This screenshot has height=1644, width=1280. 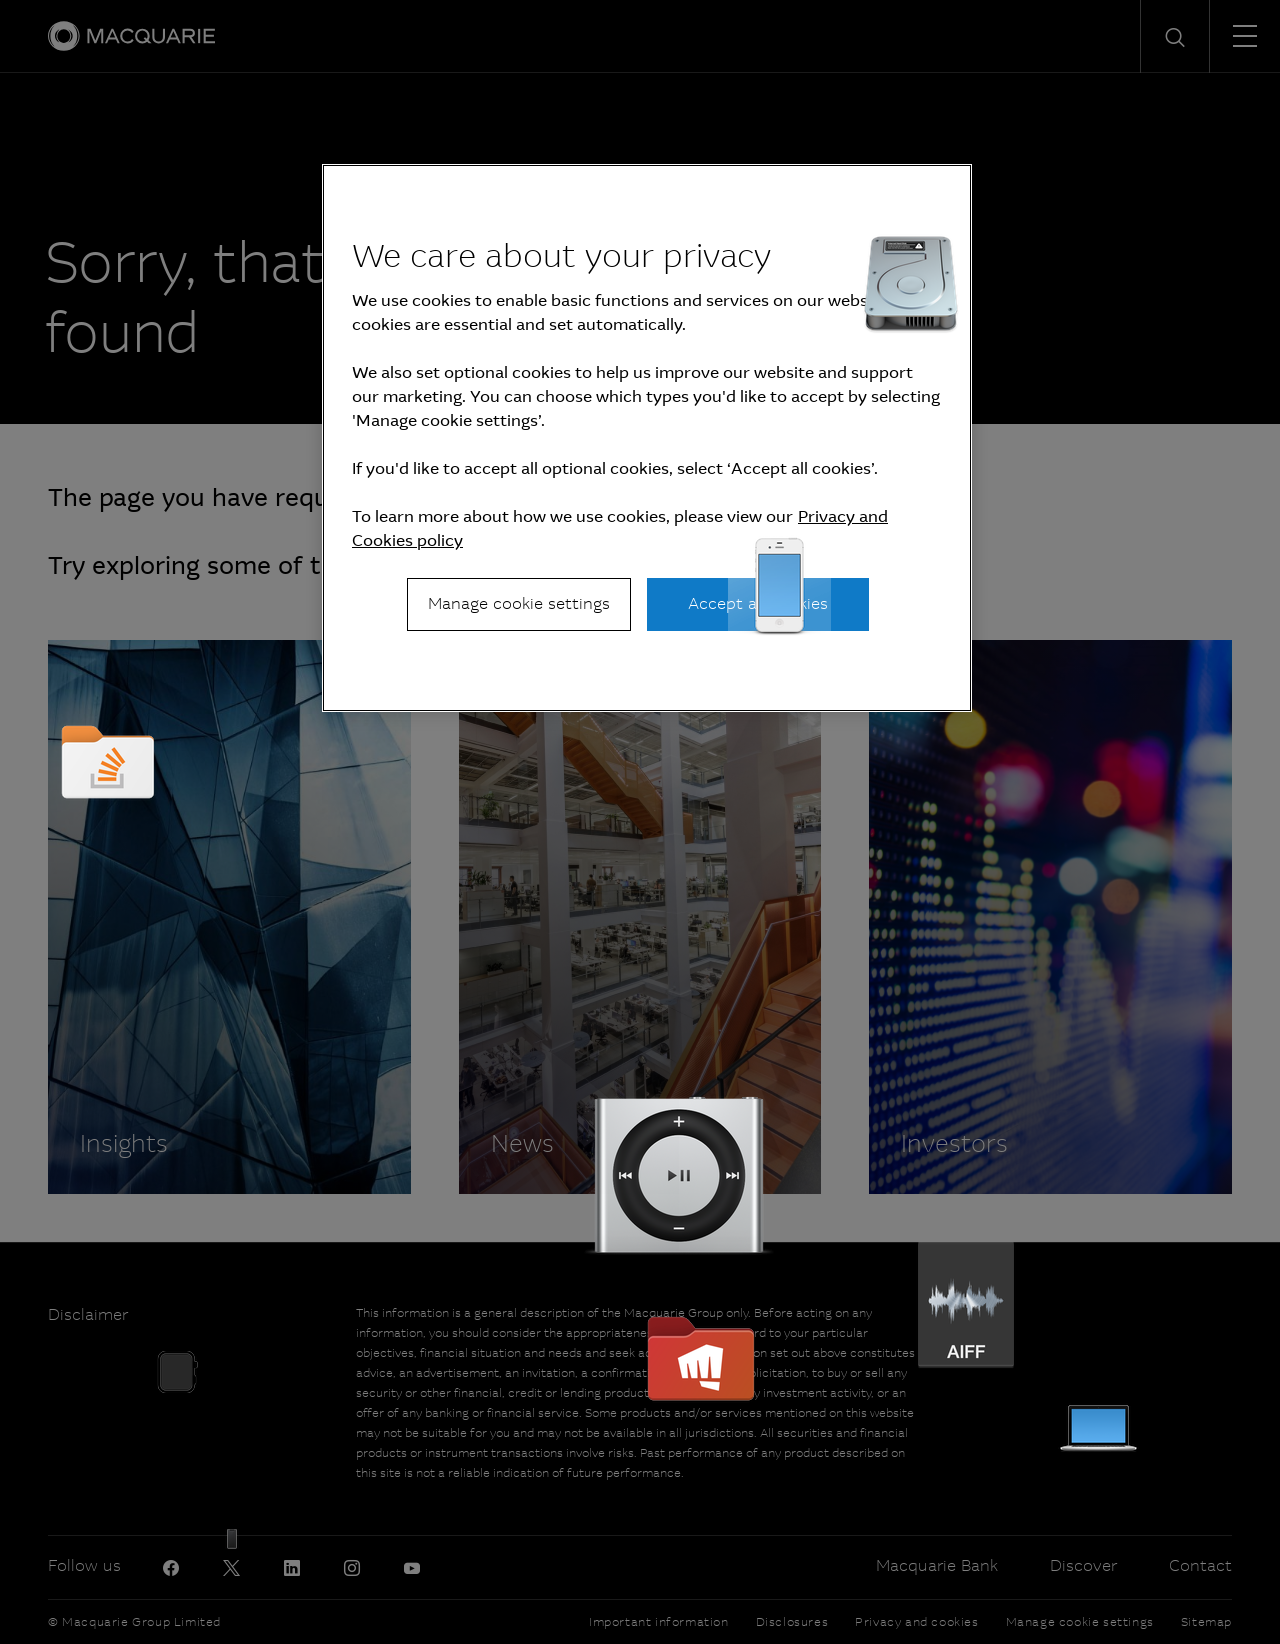 What do you see at coordinates (232, 1539) in the screenshot?
I see `connected iPhone device` at bounding box center [232, 1539].